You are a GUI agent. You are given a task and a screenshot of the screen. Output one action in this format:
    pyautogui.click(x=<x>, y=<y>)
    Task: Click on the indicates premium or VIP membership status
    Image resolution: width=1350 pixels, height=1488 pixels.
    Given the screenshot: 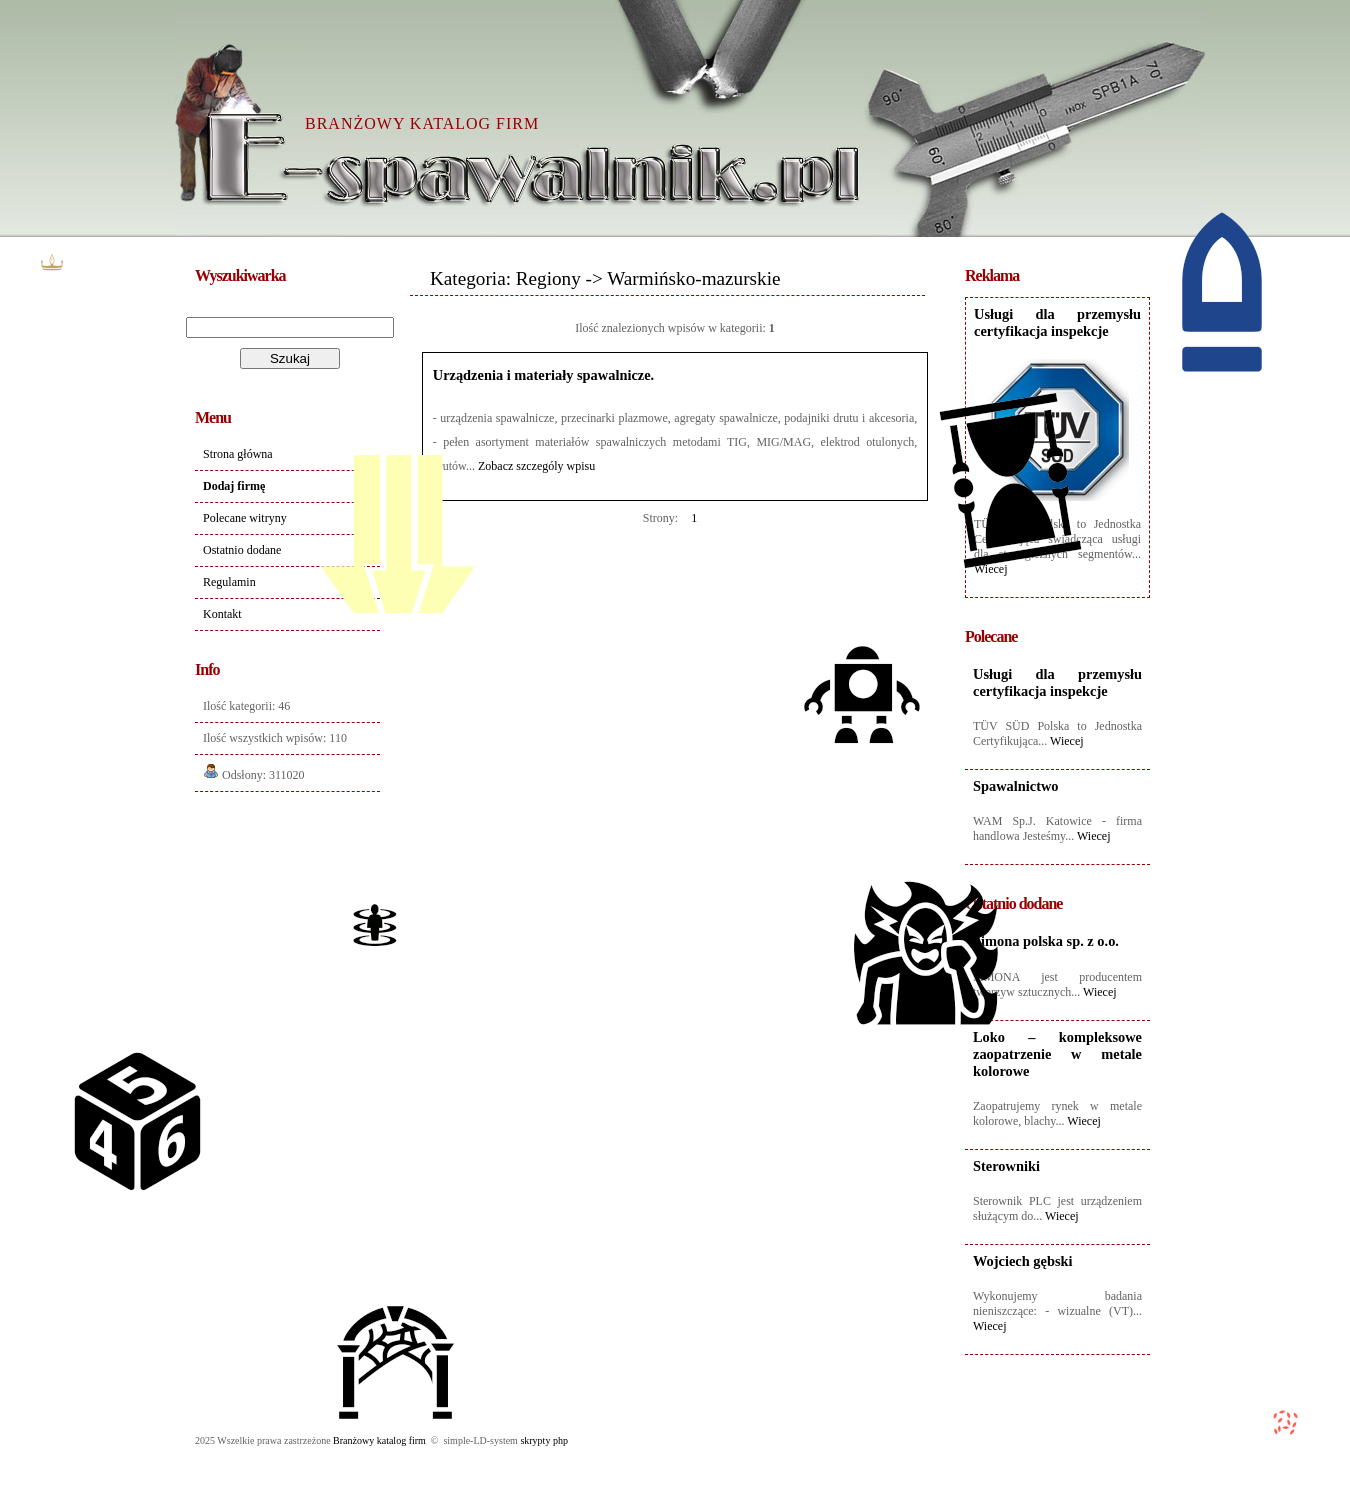 What is the action you would take?
    pyautogui.click(x=52, y=262)
    